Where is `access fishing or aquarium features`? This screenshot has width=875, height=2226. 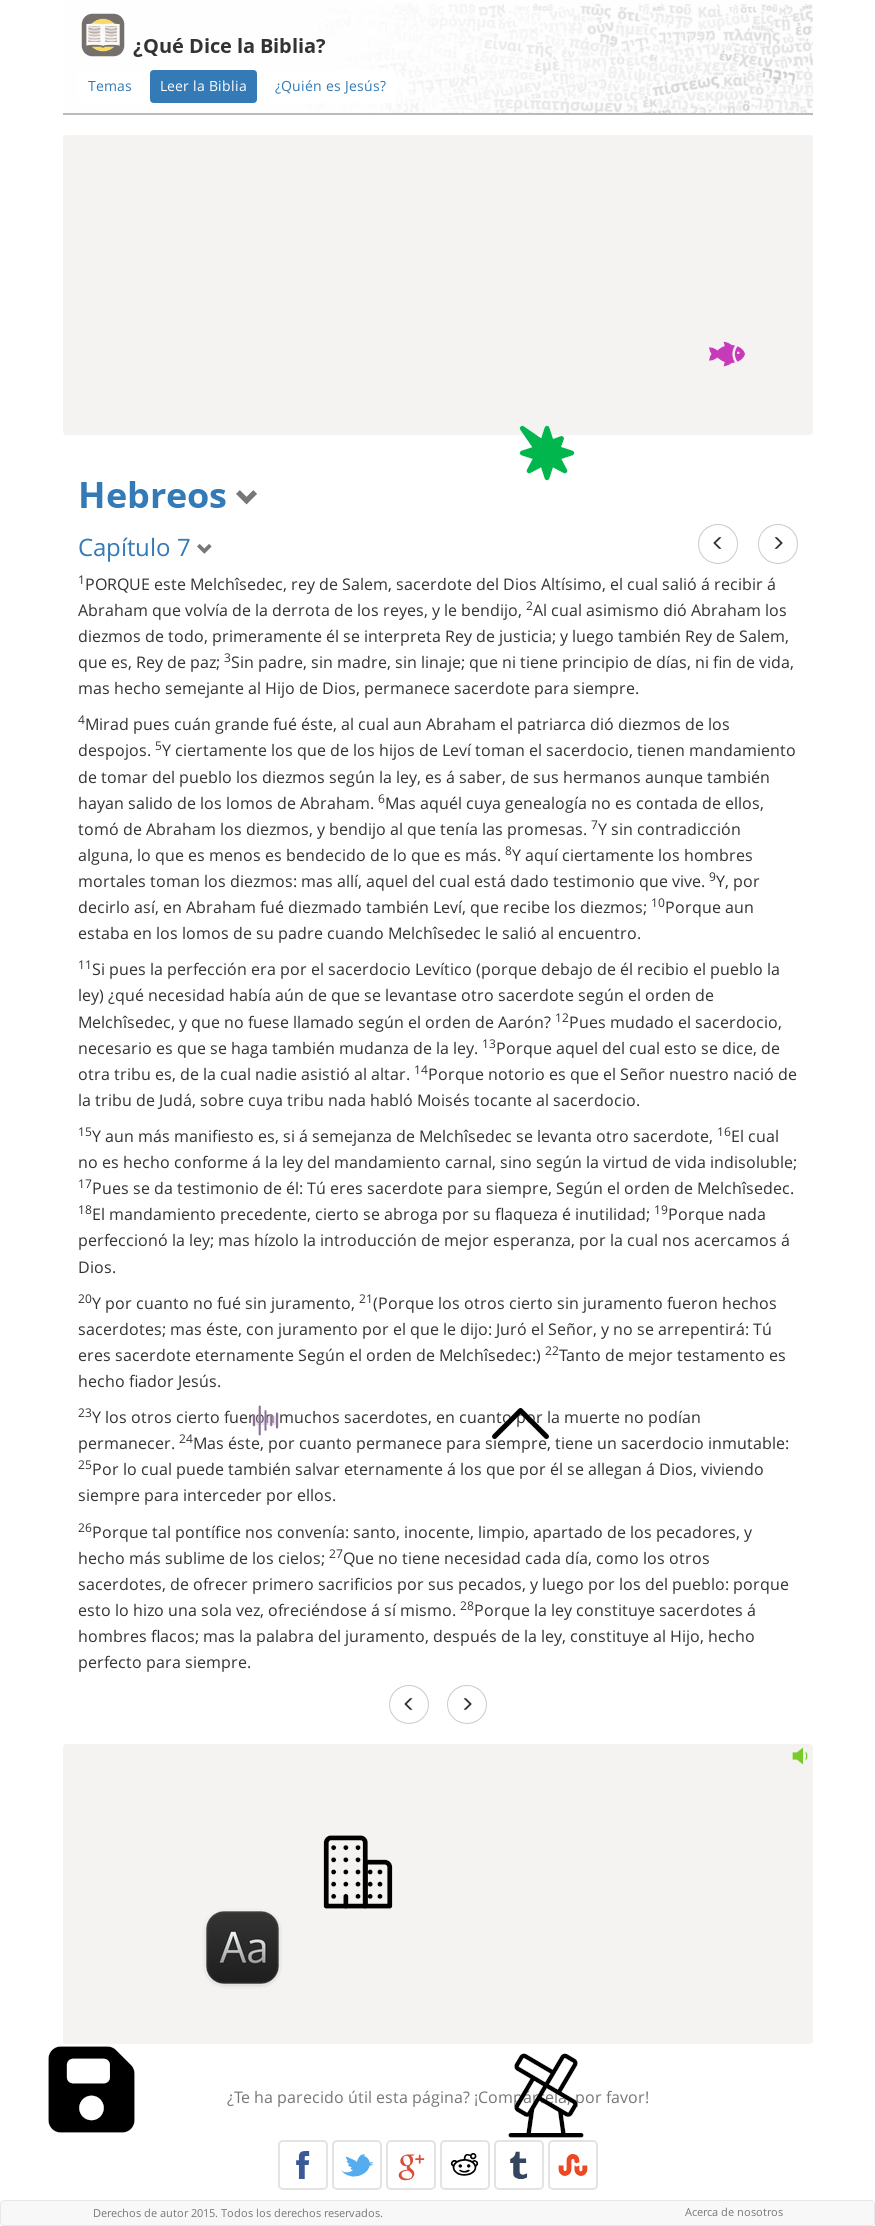 access fishing or aquarium features is located at coordinates (727, 354).